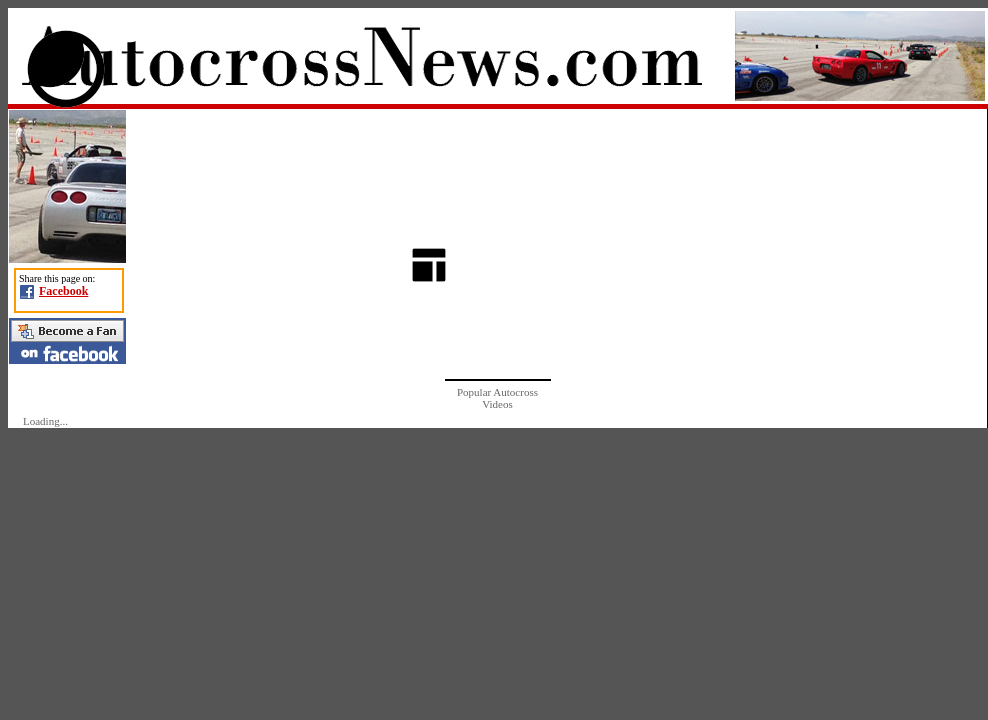 Image resolution: width=988 pixels, height=720 pixels. Describe the element at coordinates (429, 265) in the screenshot. I see `switch to grid or layout view` at that location.